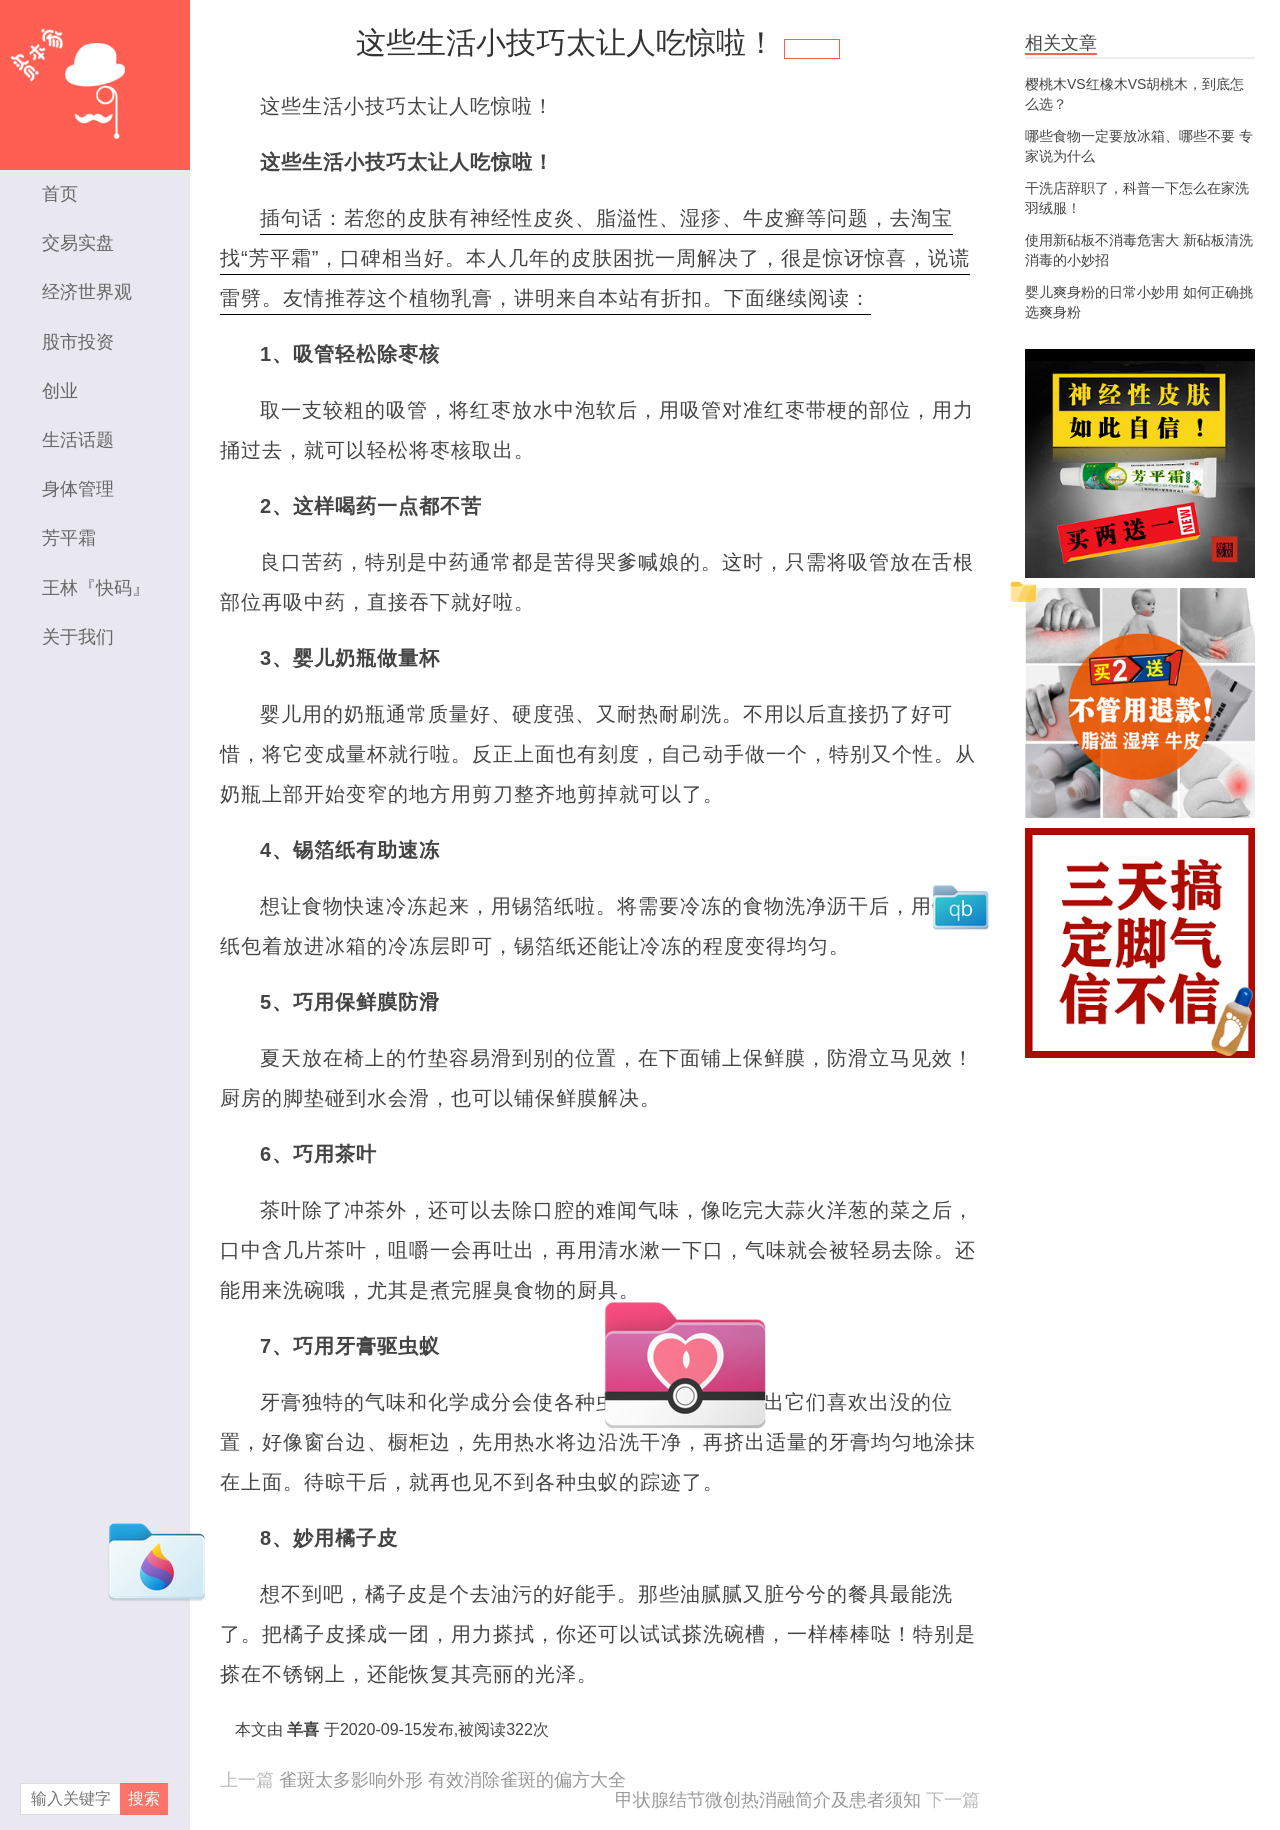  Describe the element at coordinates (1023, 592) in the screenshot. I see `open folder containing pixel art or retro-style files` at that location.